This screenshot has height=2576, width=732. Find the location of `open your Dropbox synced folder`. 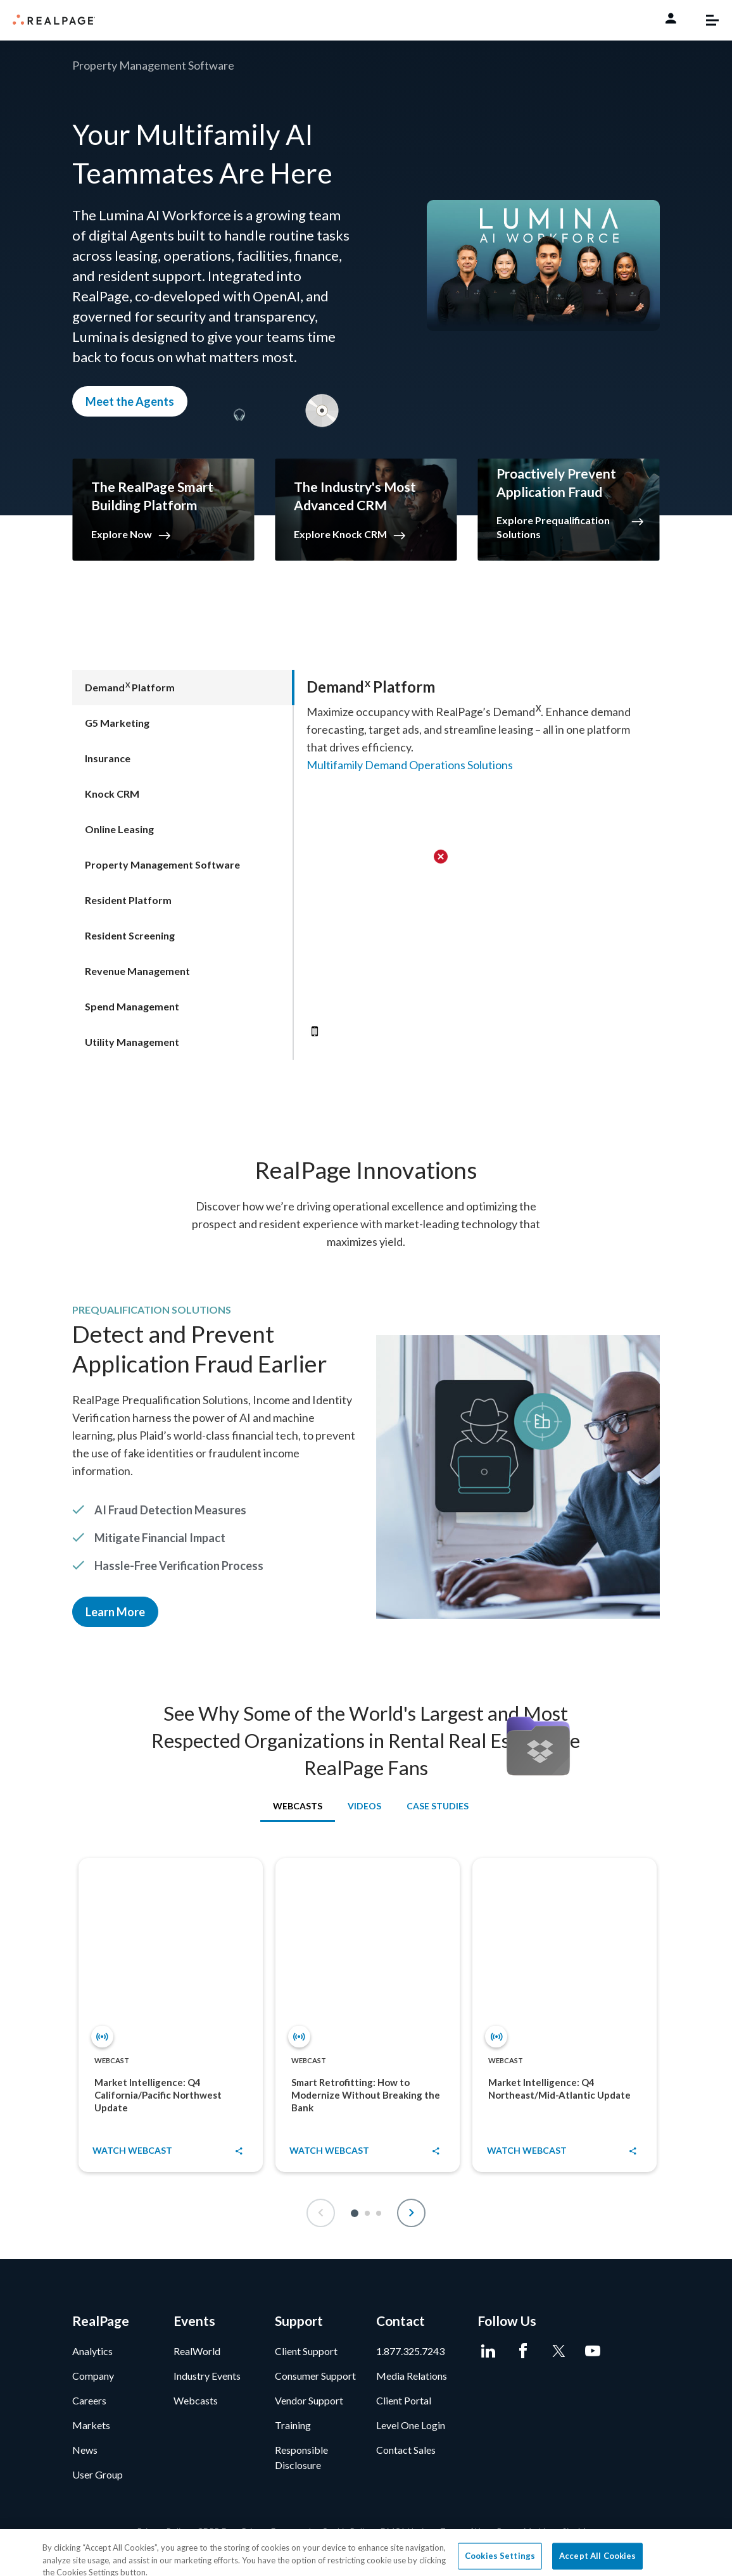

open your Dropbox synced folder is located at coordinates (538, 1746).